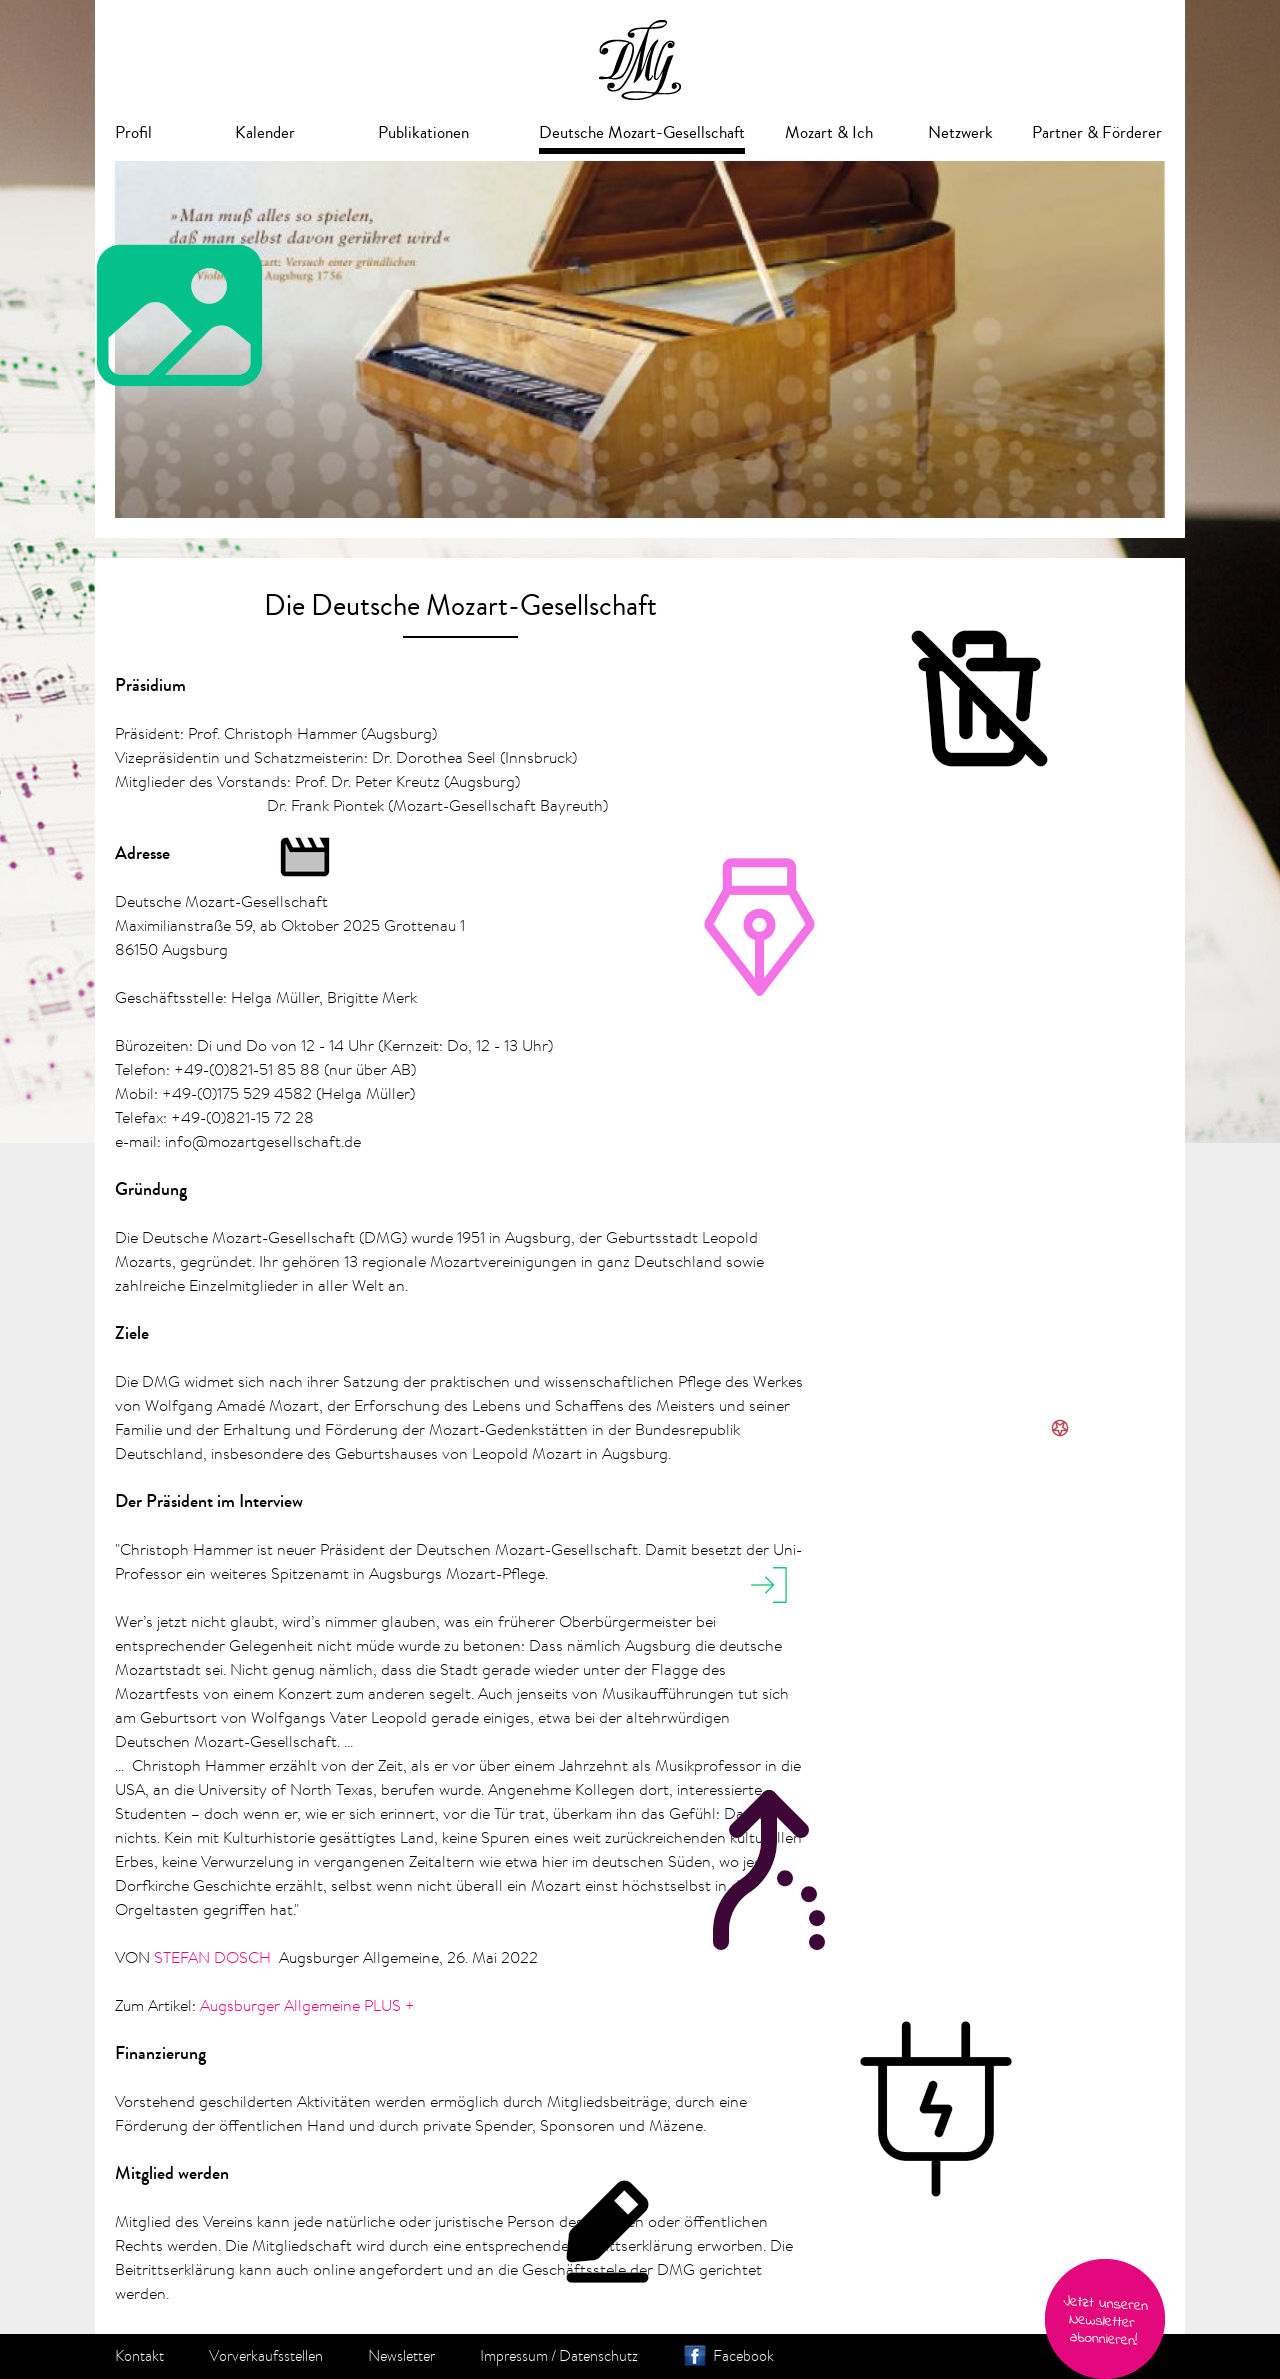 The width and height of the screenshot is (1280, 2379). I want to click on device is currently charging, so click(936, 2109).